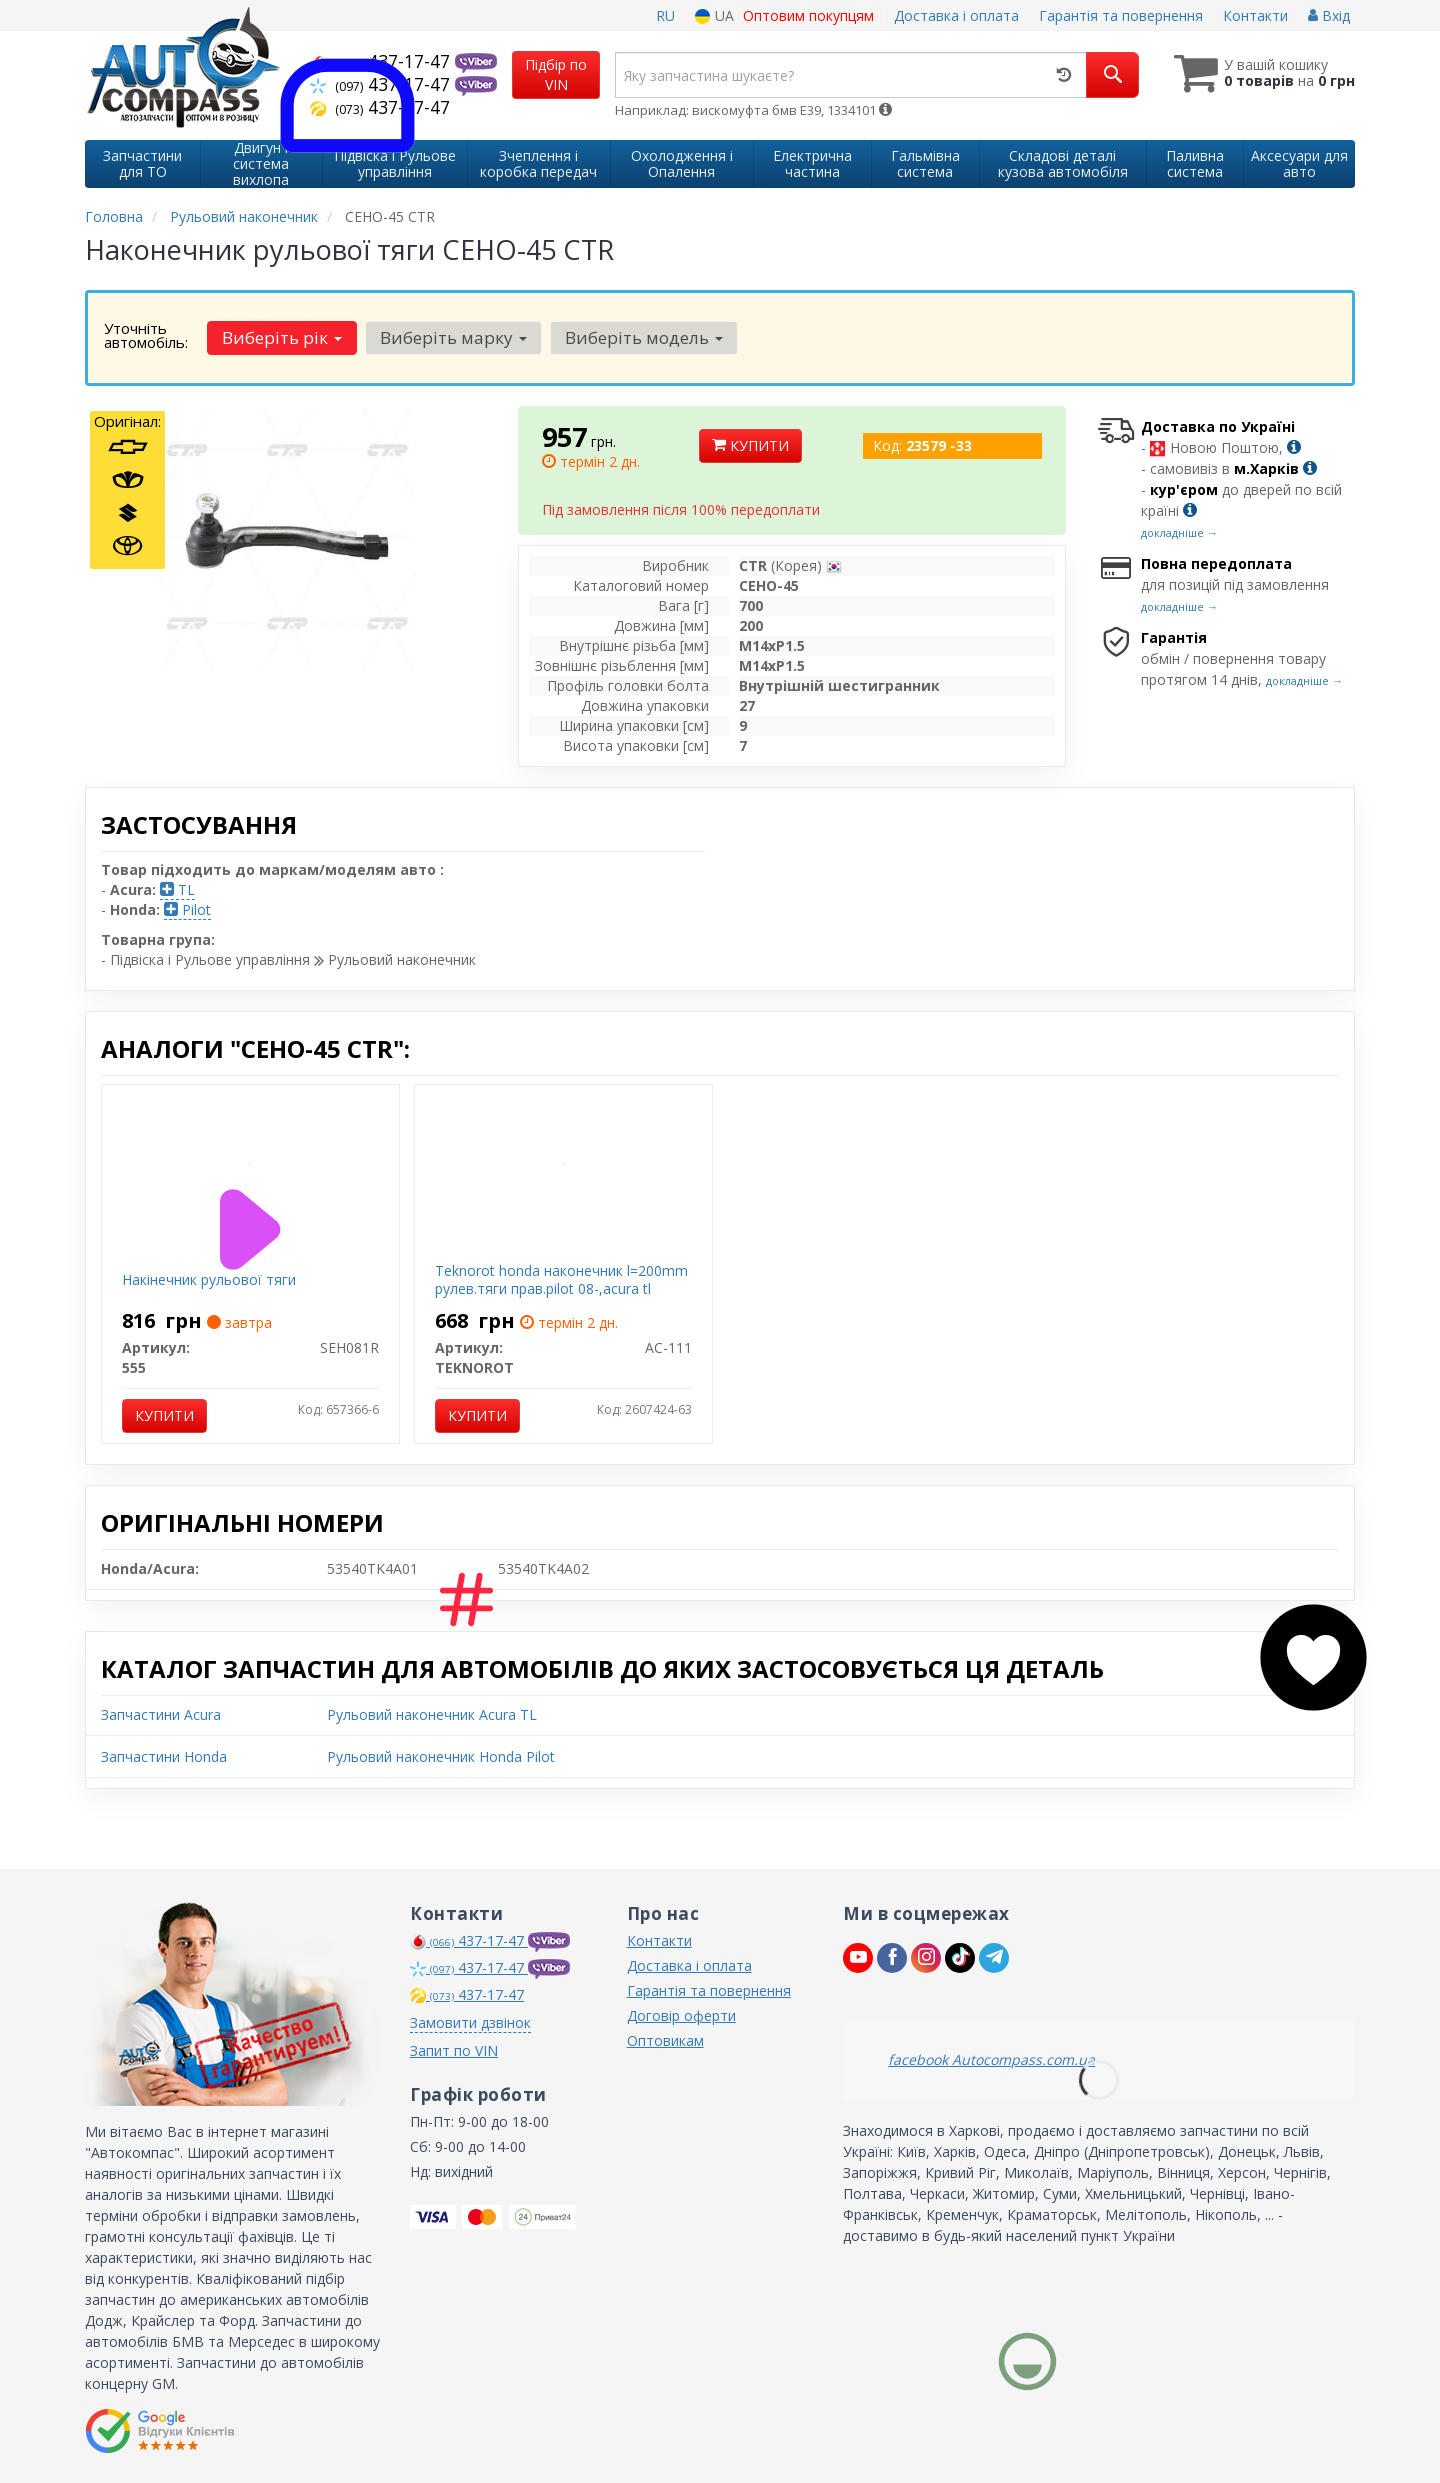 The height and width of the screenshot is (2483, 1440). What do you see at coordinates (466, 1599) in the screenshot?
I see `view or browse hashtags` at bounding box center [466, 1599].